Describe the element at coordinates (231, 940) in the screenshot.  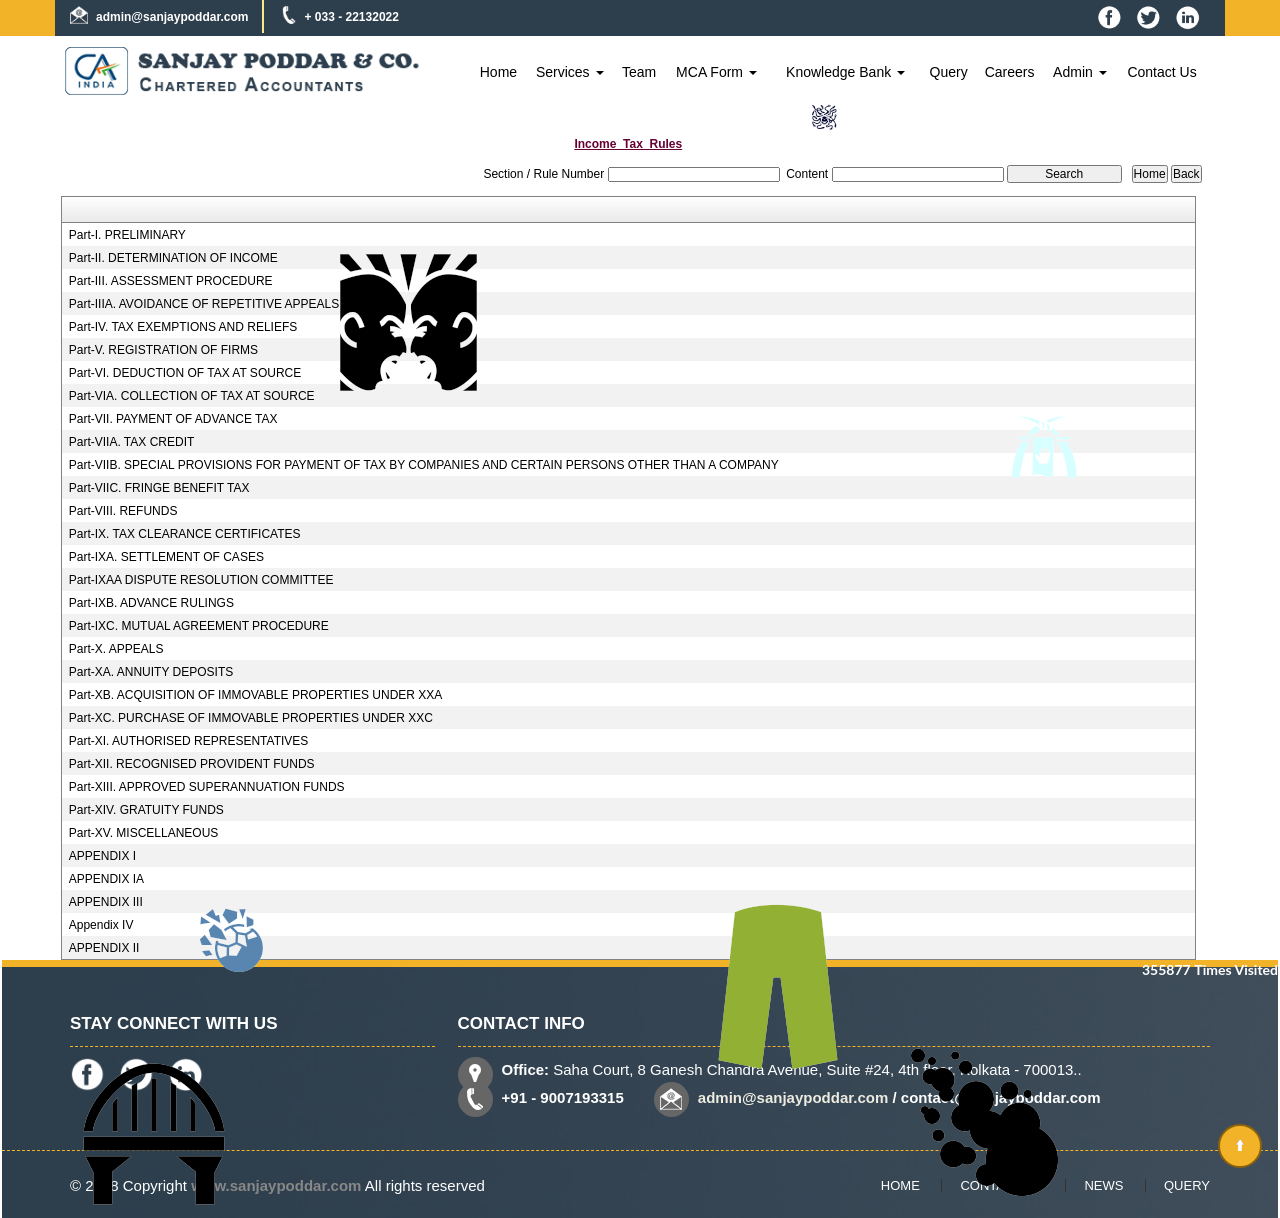
I see `indicates a destructible object or breakable item` at that location.